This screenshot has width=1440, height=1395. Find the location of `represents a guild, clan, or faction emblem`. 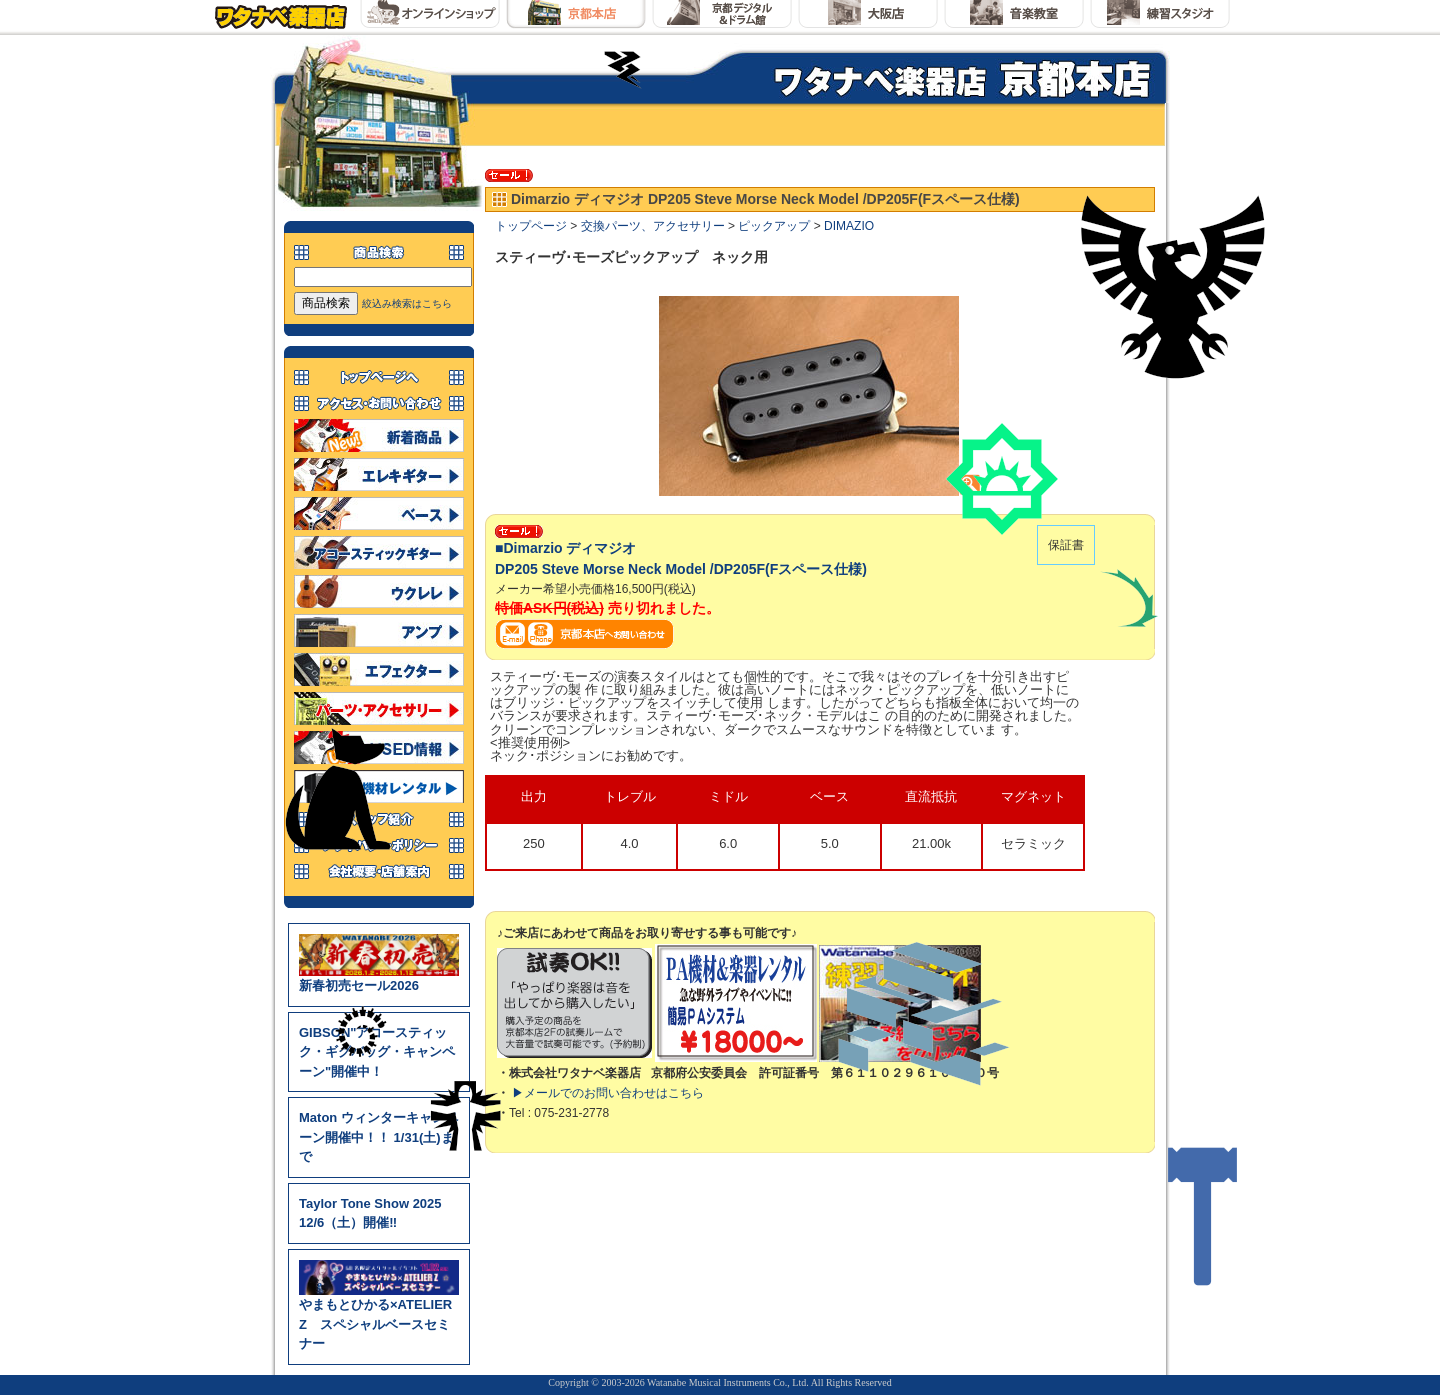

represents a guild, clan, or faction emblem is located at coordinates (1171, 284).